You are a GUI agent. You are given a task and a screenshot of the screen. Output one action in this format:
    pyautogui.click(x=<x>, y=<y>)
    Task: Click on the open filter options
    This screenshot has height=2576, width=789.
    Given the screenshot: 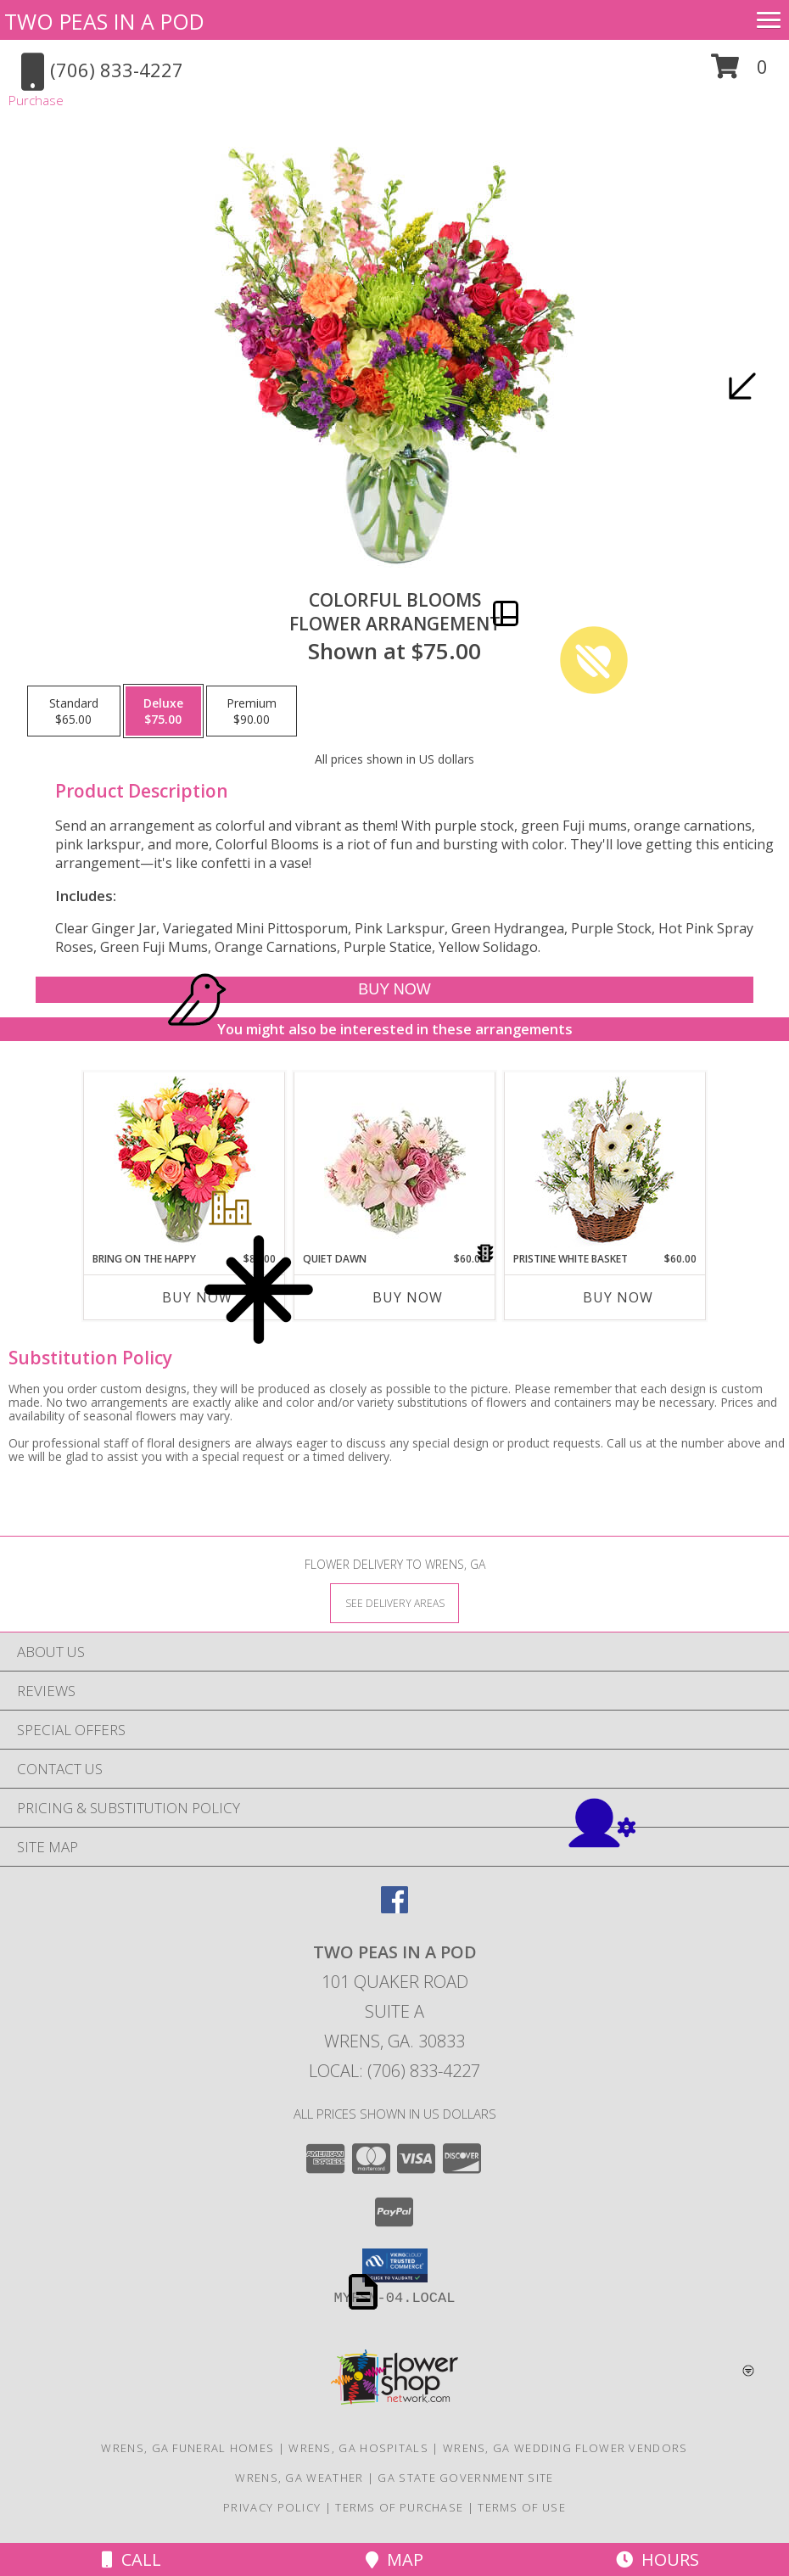 What is the action you would take?
    pyautogui.click(x=748, y=2371)
    